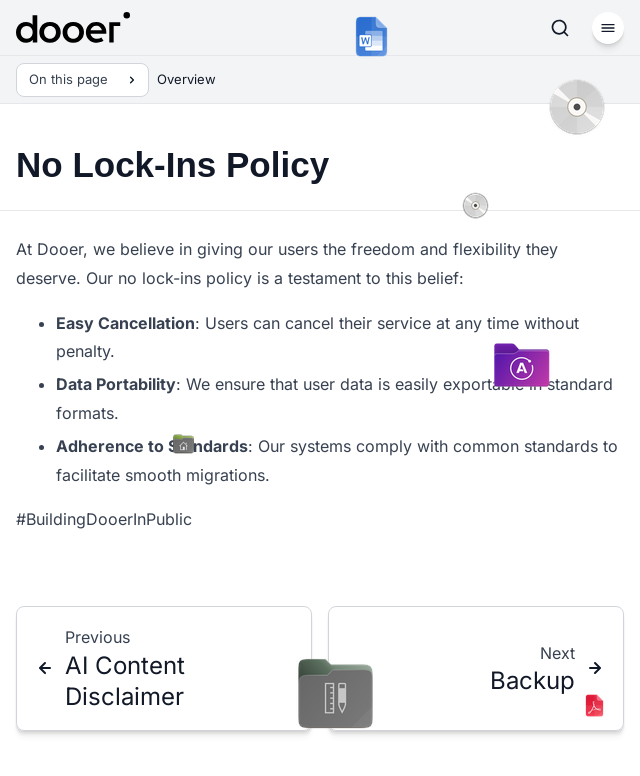 The height and width of the screenshot is (776, 640). Describe the element at coordinates (475, 205) in the screenshot. I see `audio CD or music disc detected` at that location.